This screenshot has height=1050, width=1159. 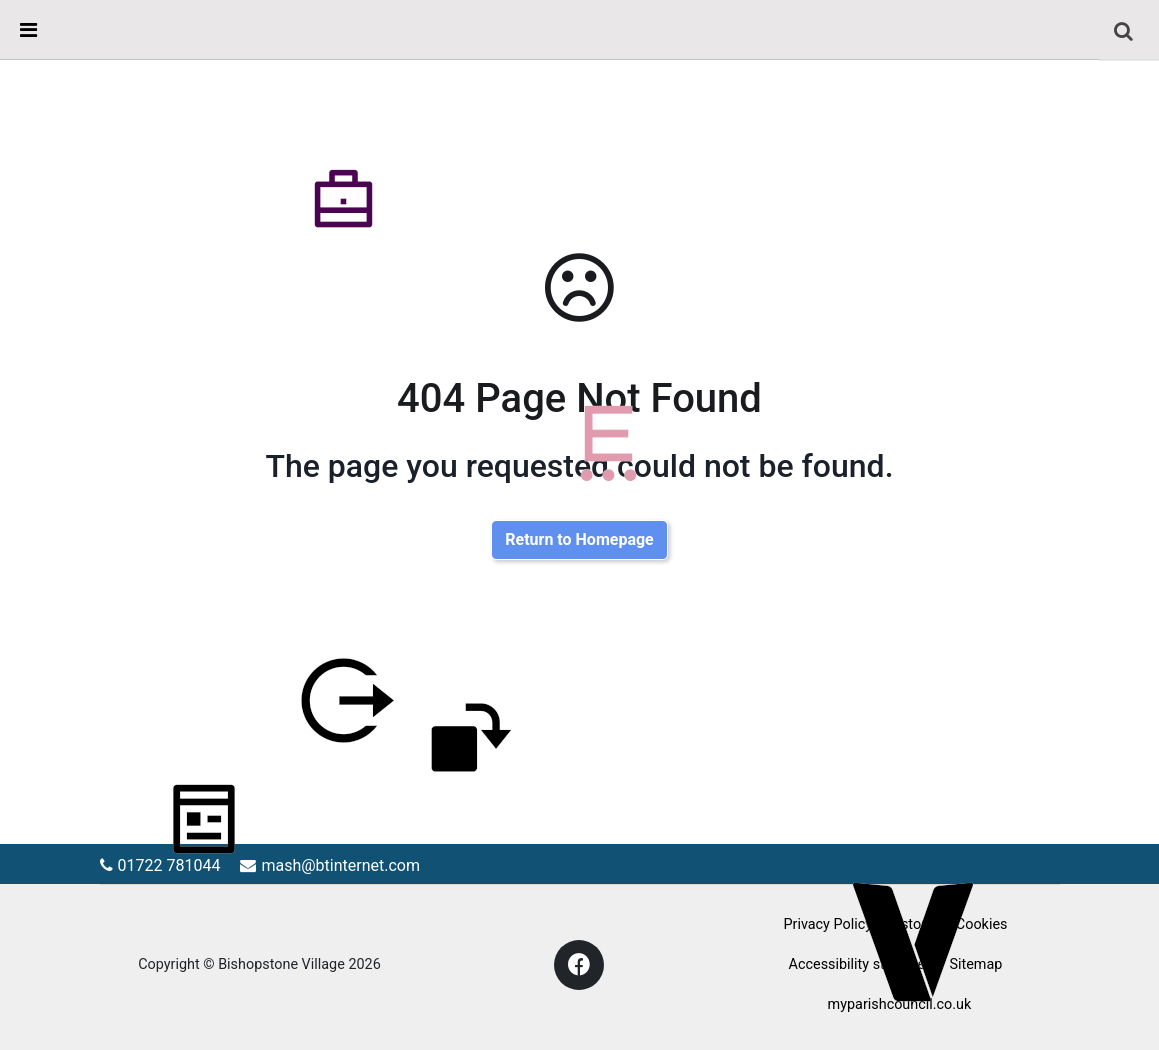 I want to click on rotate element clockwise, so click(x=469, y=737).